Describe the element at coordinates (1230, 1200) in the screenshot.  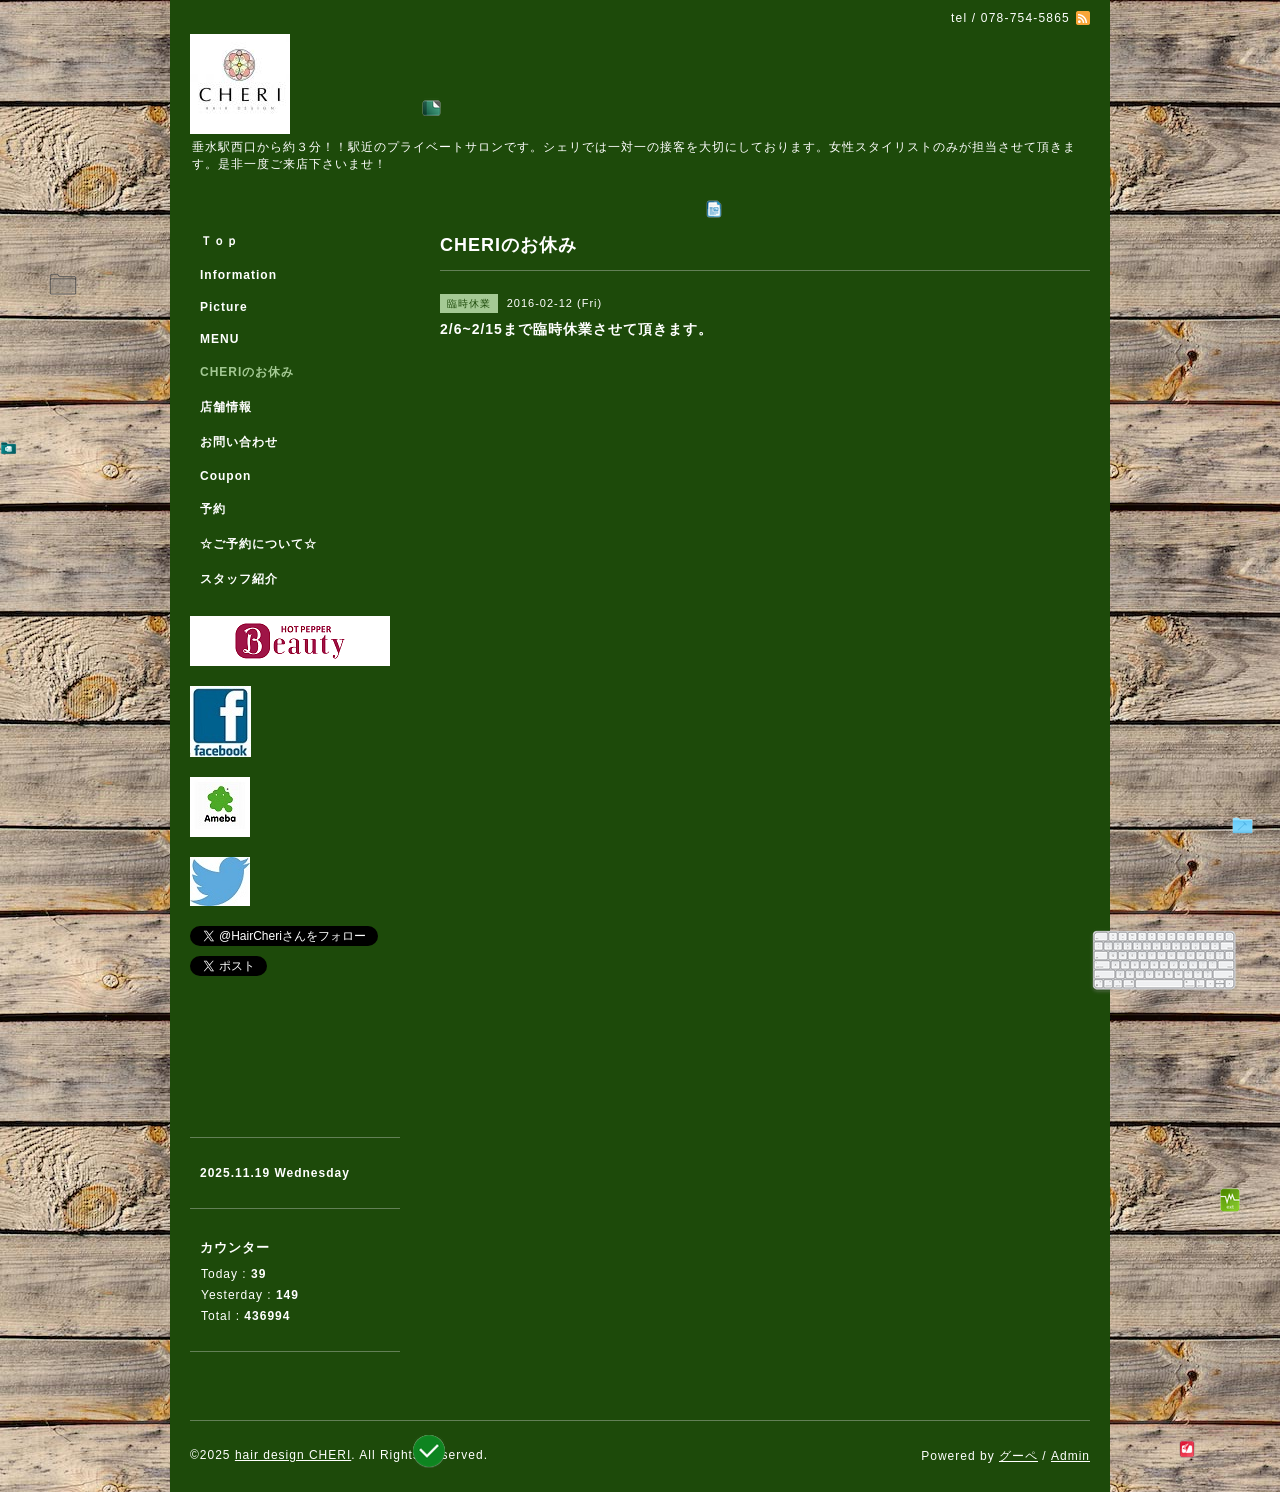
I see `virtualbox extension pack file` at that location.